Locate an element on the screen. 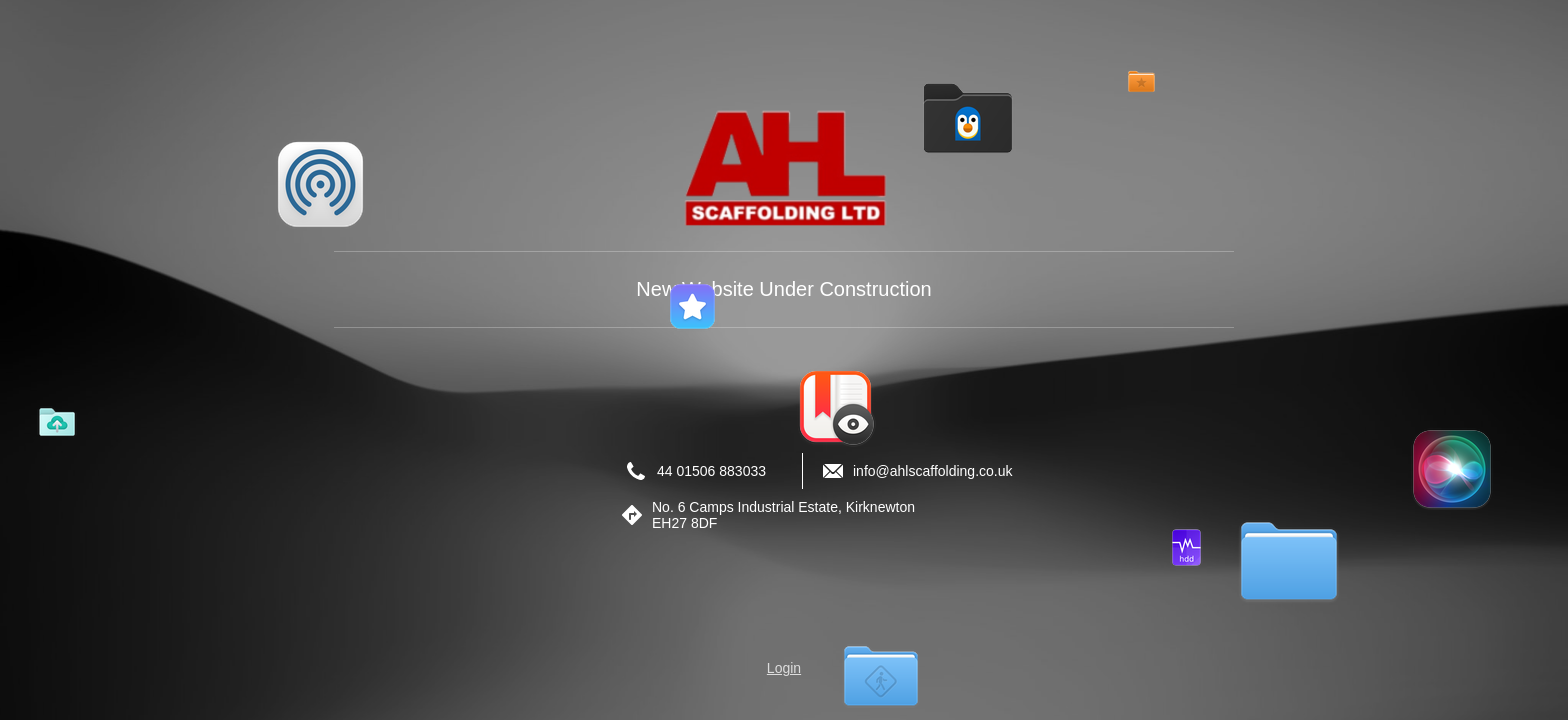 The width and height of the screenshot is (1568, 720). virtualbox hard disk drive file is located at coordinates (1186, 547).